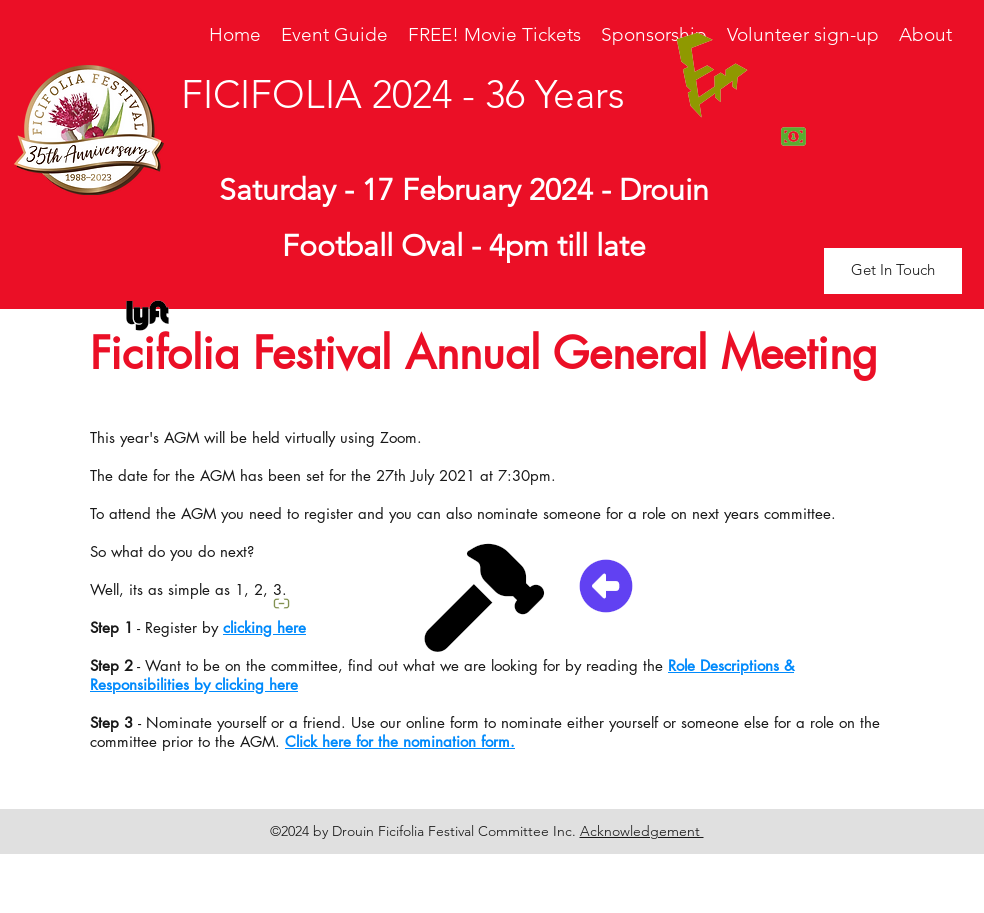 This screenshot has height=913, width=984. I want to click on open the Lyft app, so click(147, 315).